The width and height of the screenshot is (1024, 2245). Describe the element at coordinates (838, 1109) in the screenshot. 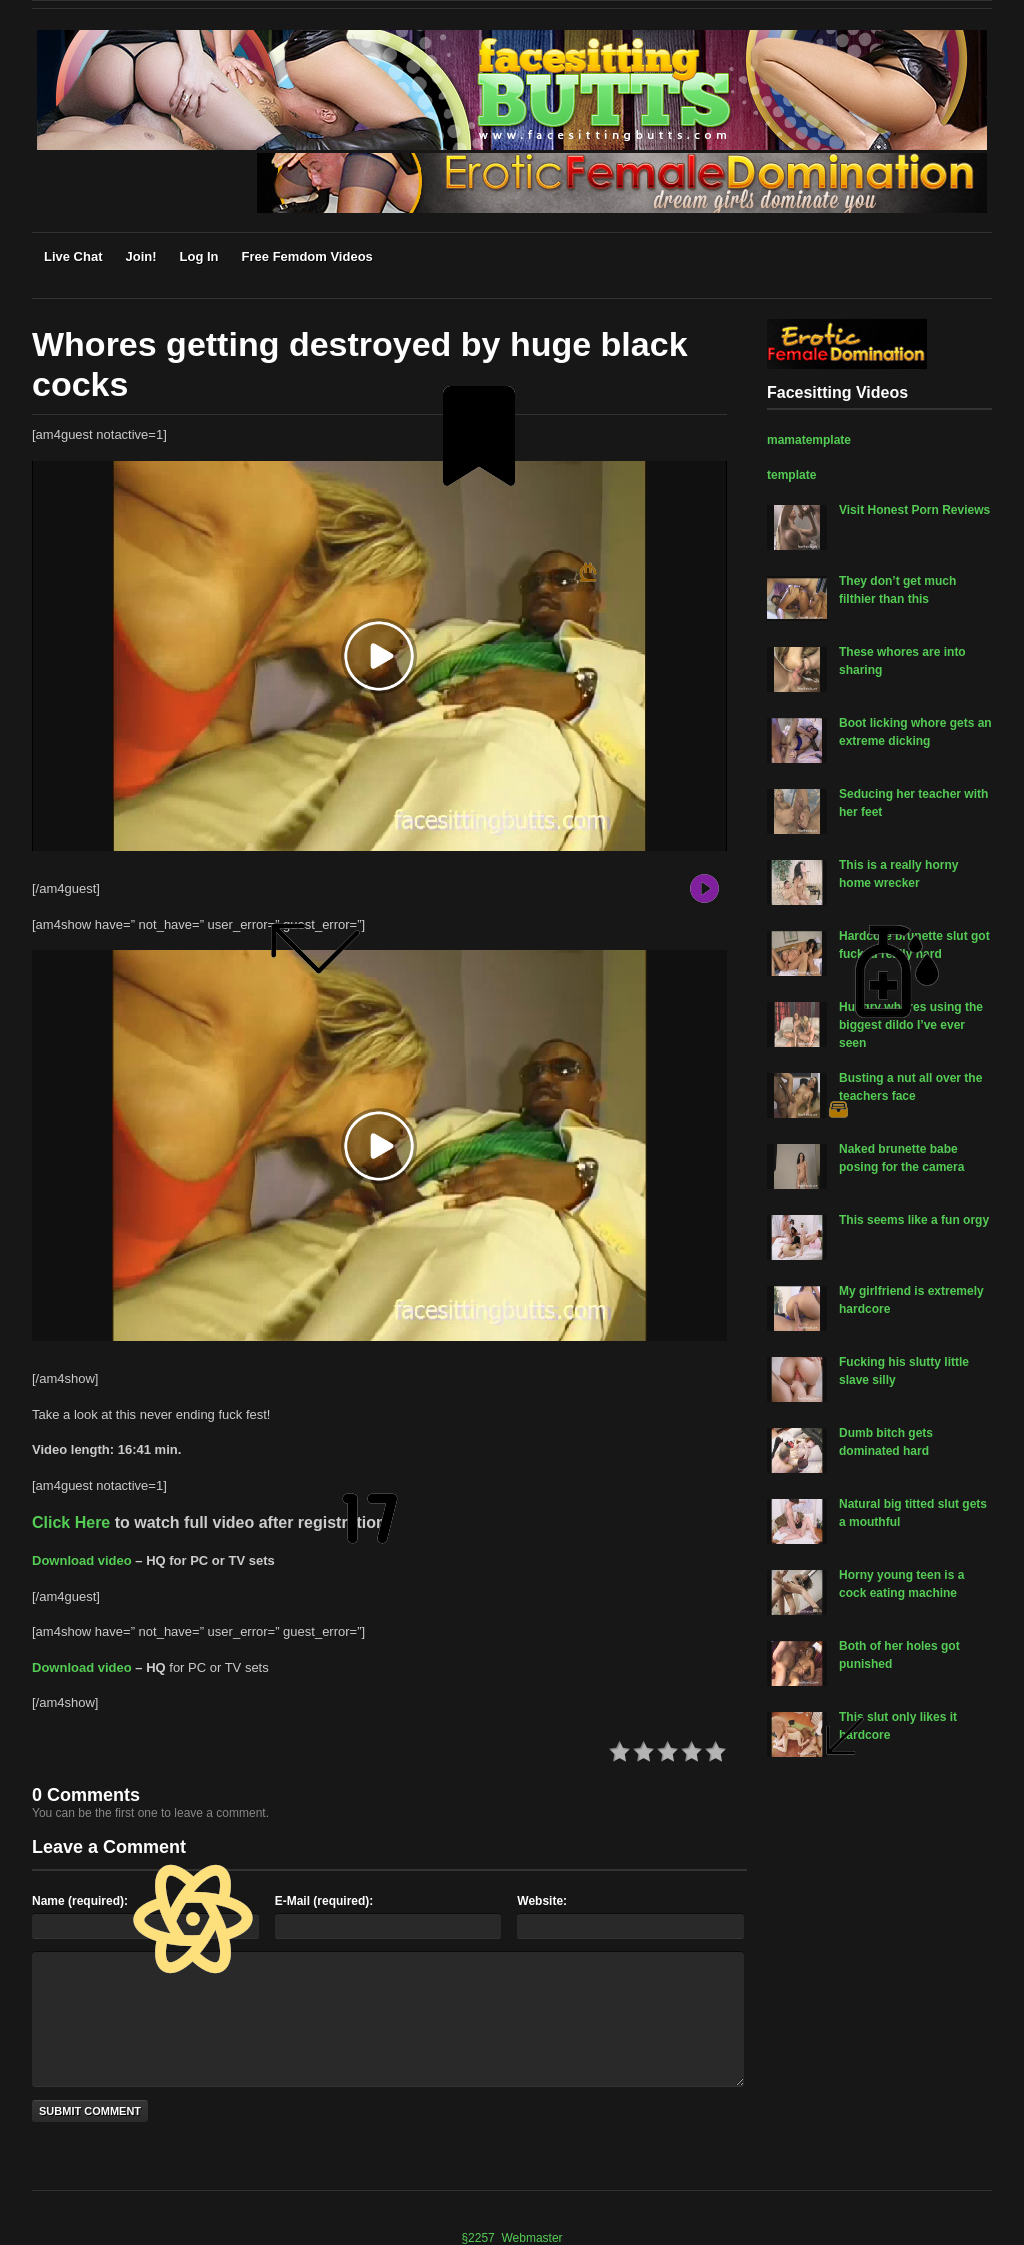

I see `view inbox or received files` at that location.